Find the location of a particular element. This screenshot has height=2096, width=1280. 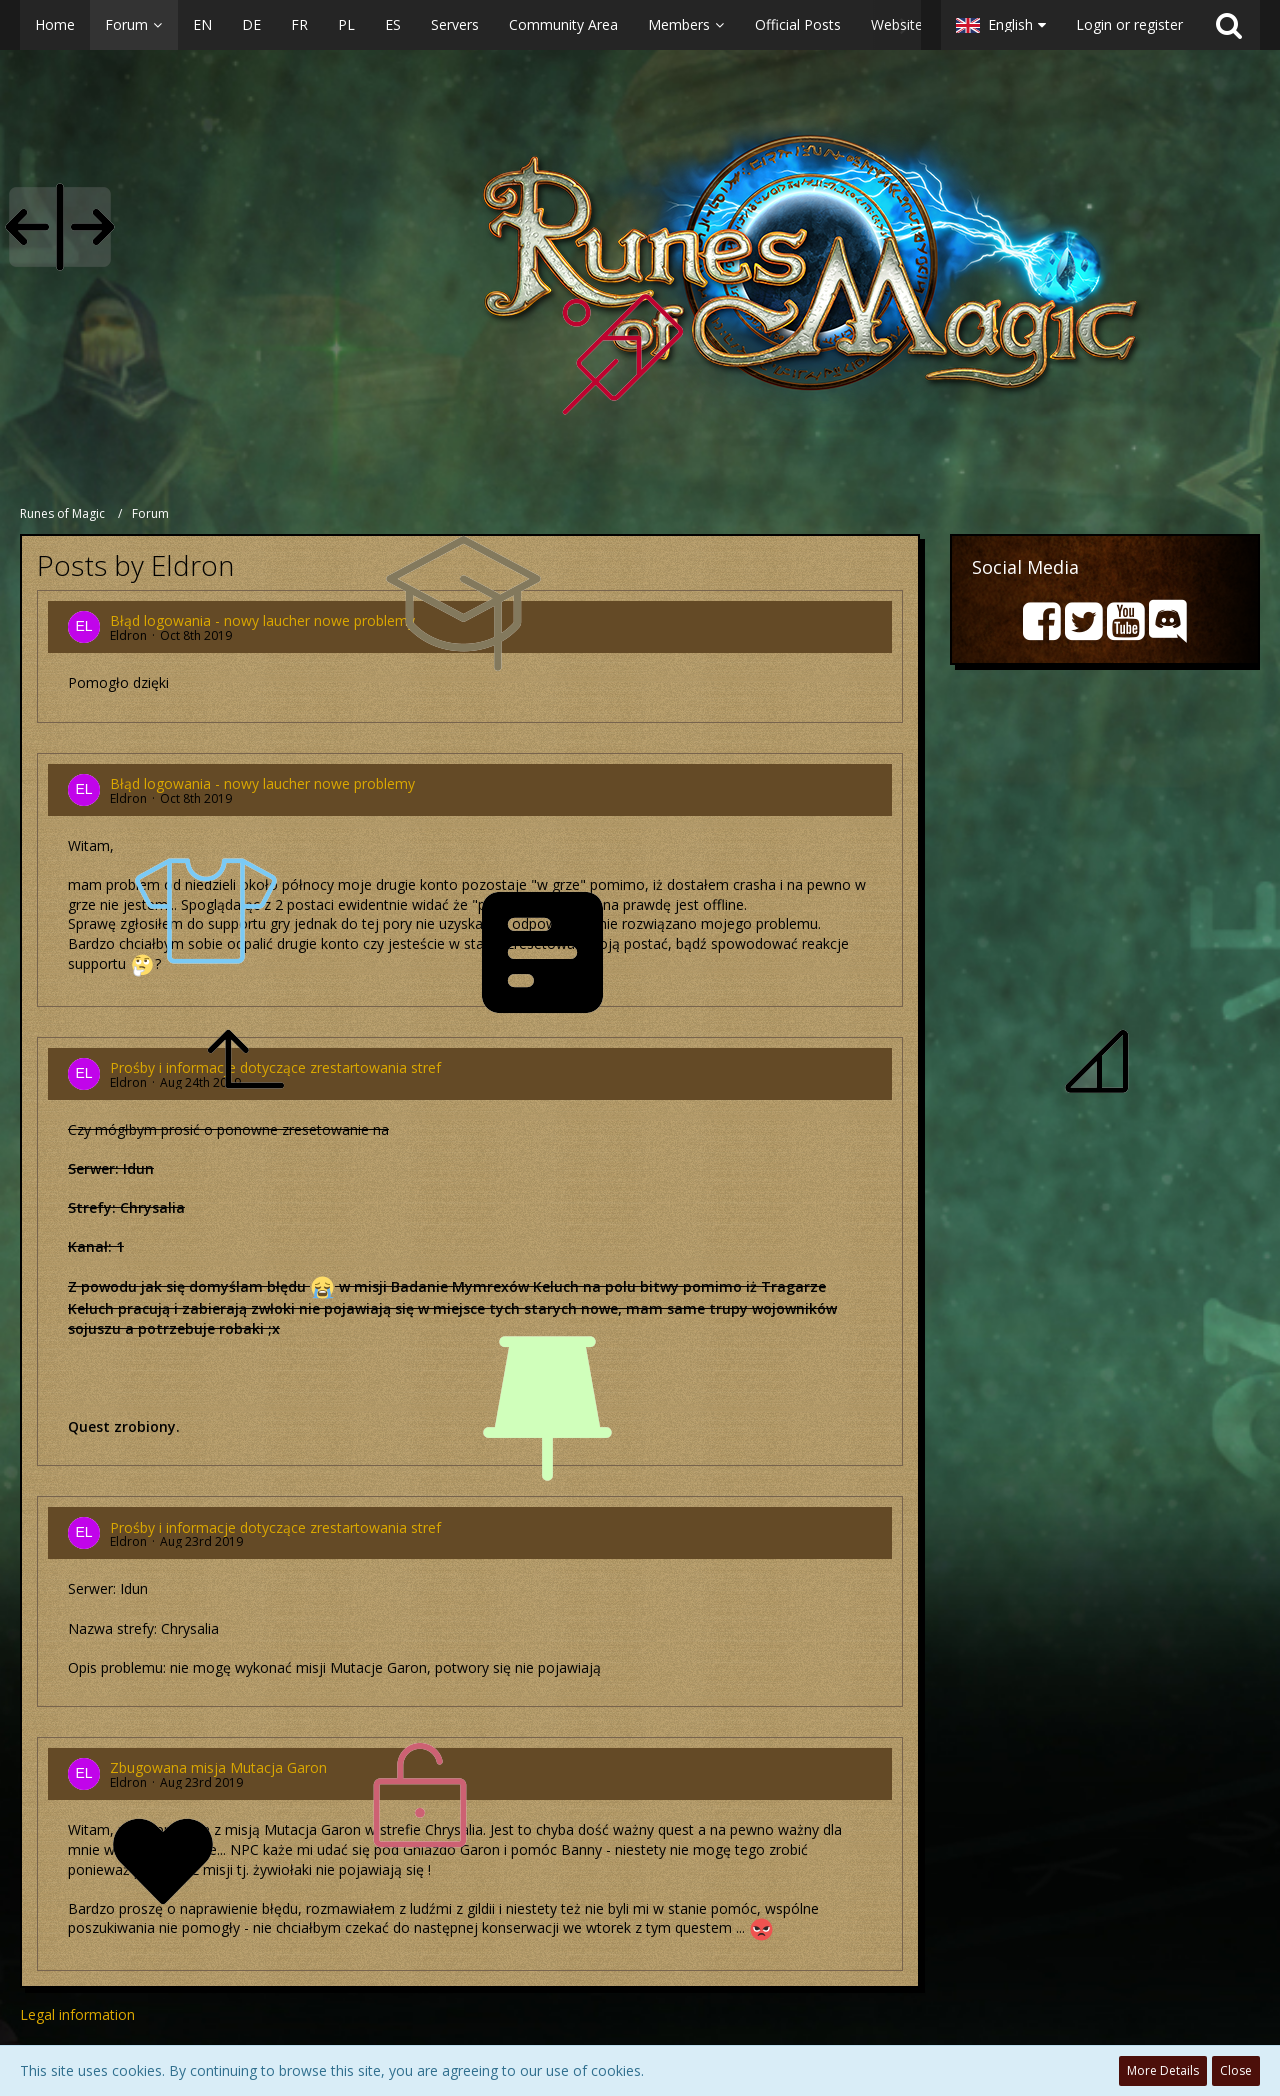

unlocked or unsecured state is located at coordinates (420, 1801).